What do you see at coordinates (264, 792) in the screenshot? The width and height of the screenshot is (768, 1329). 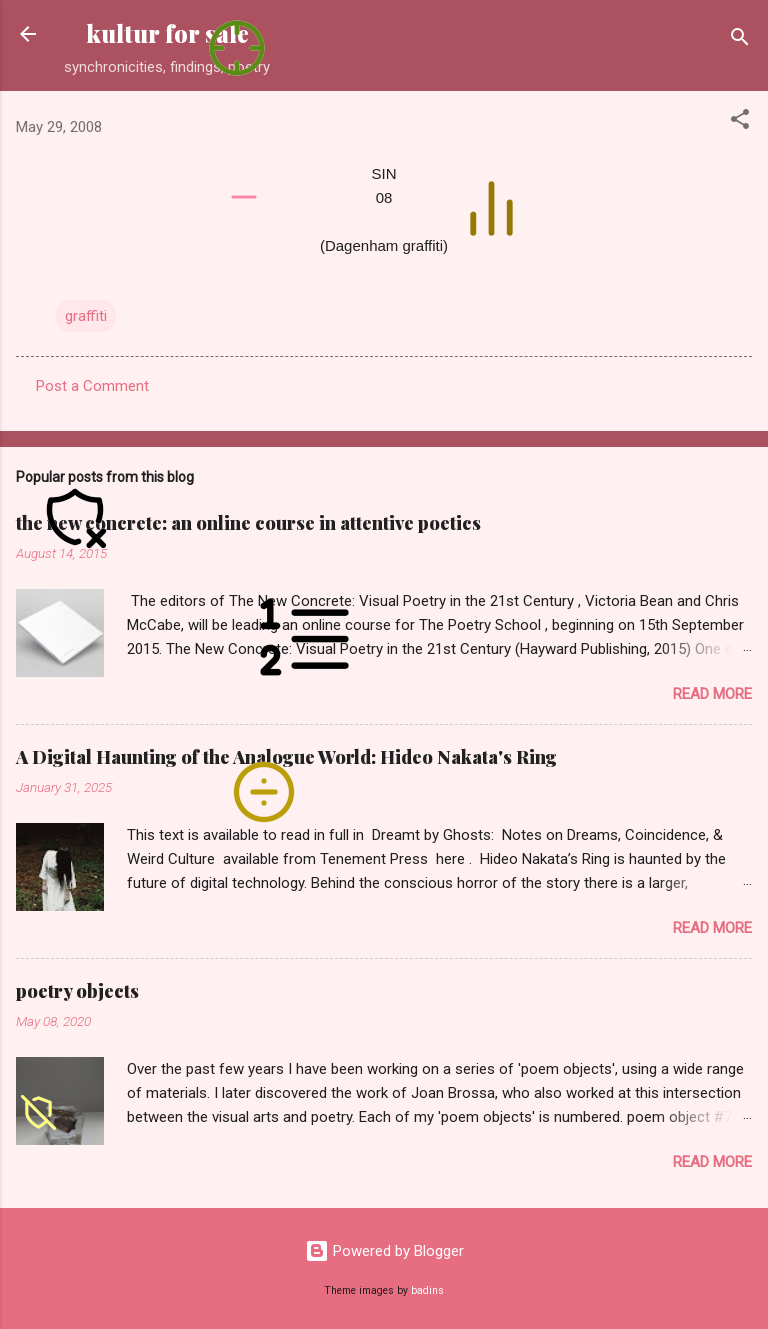 I see `perform division calculation` at bounding box center [264, 792].